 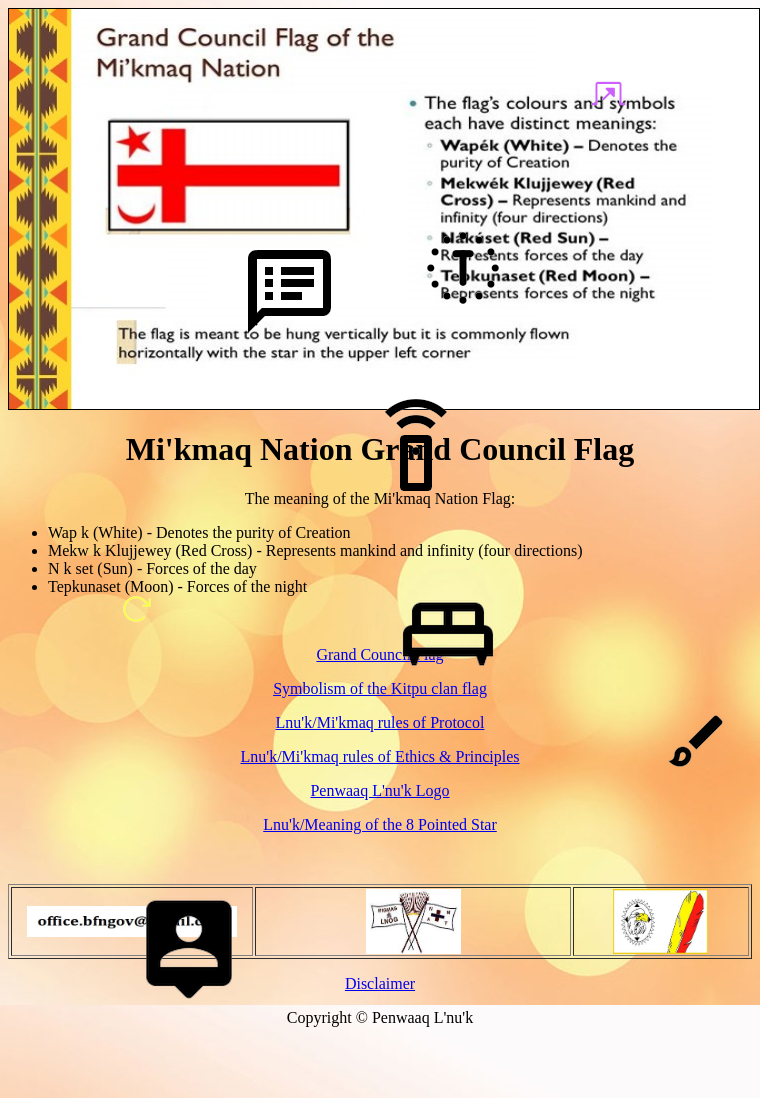 What do you see at coordinates (136, 609) in the screenshot?
I see `refresh or reload content` at bounding box center [136, 609].